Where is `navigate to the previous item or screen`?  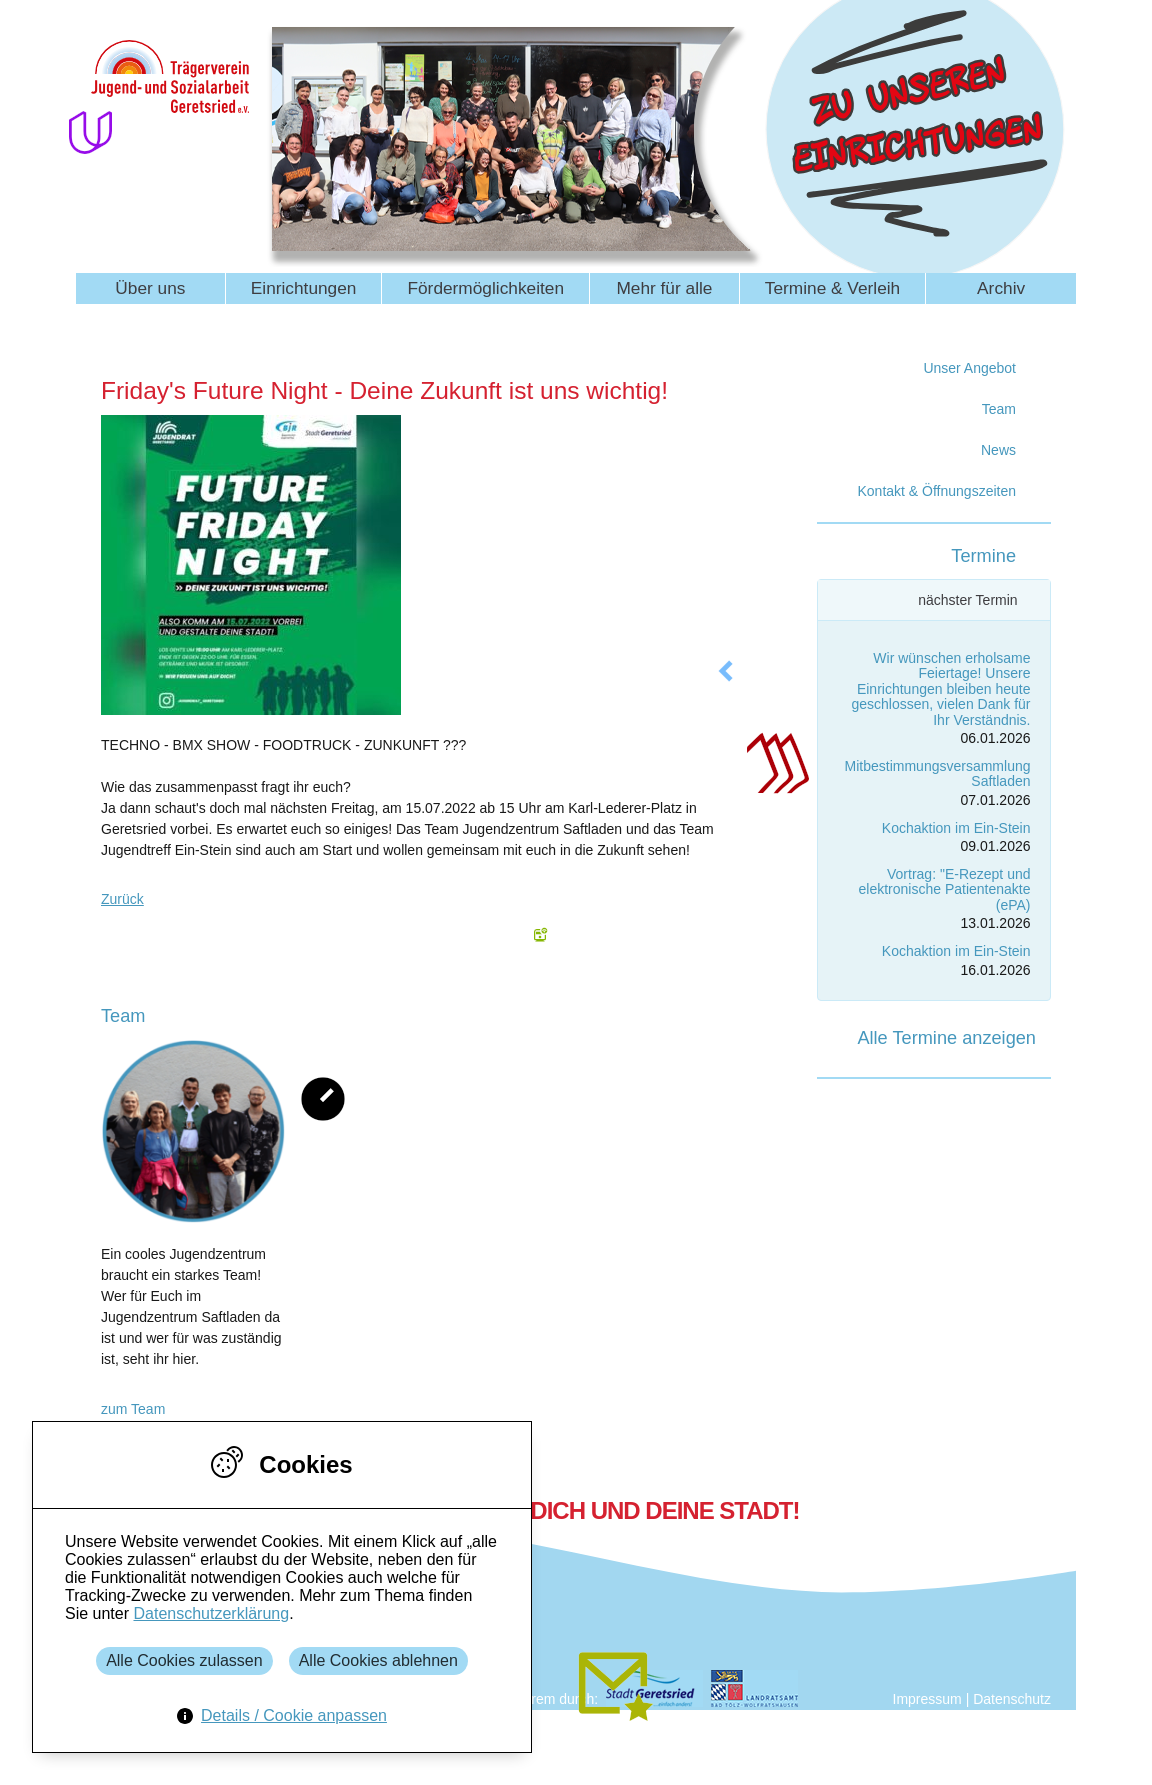
navigate to the previous item or screen is located at coordinates (726, 671).